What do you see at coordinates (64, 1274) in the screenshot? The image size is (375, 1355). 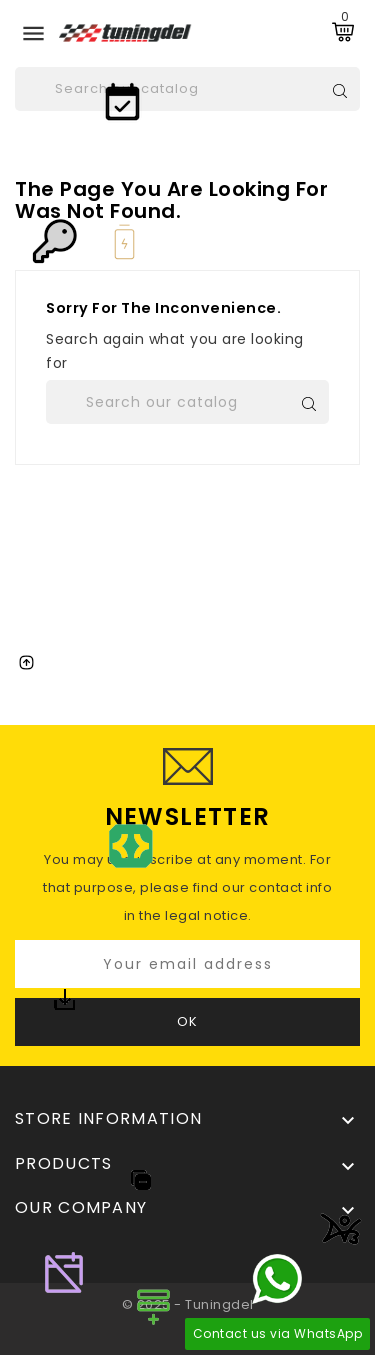 I see `calendar feature disabled or unavailable` at bounding box center [64, 1274].